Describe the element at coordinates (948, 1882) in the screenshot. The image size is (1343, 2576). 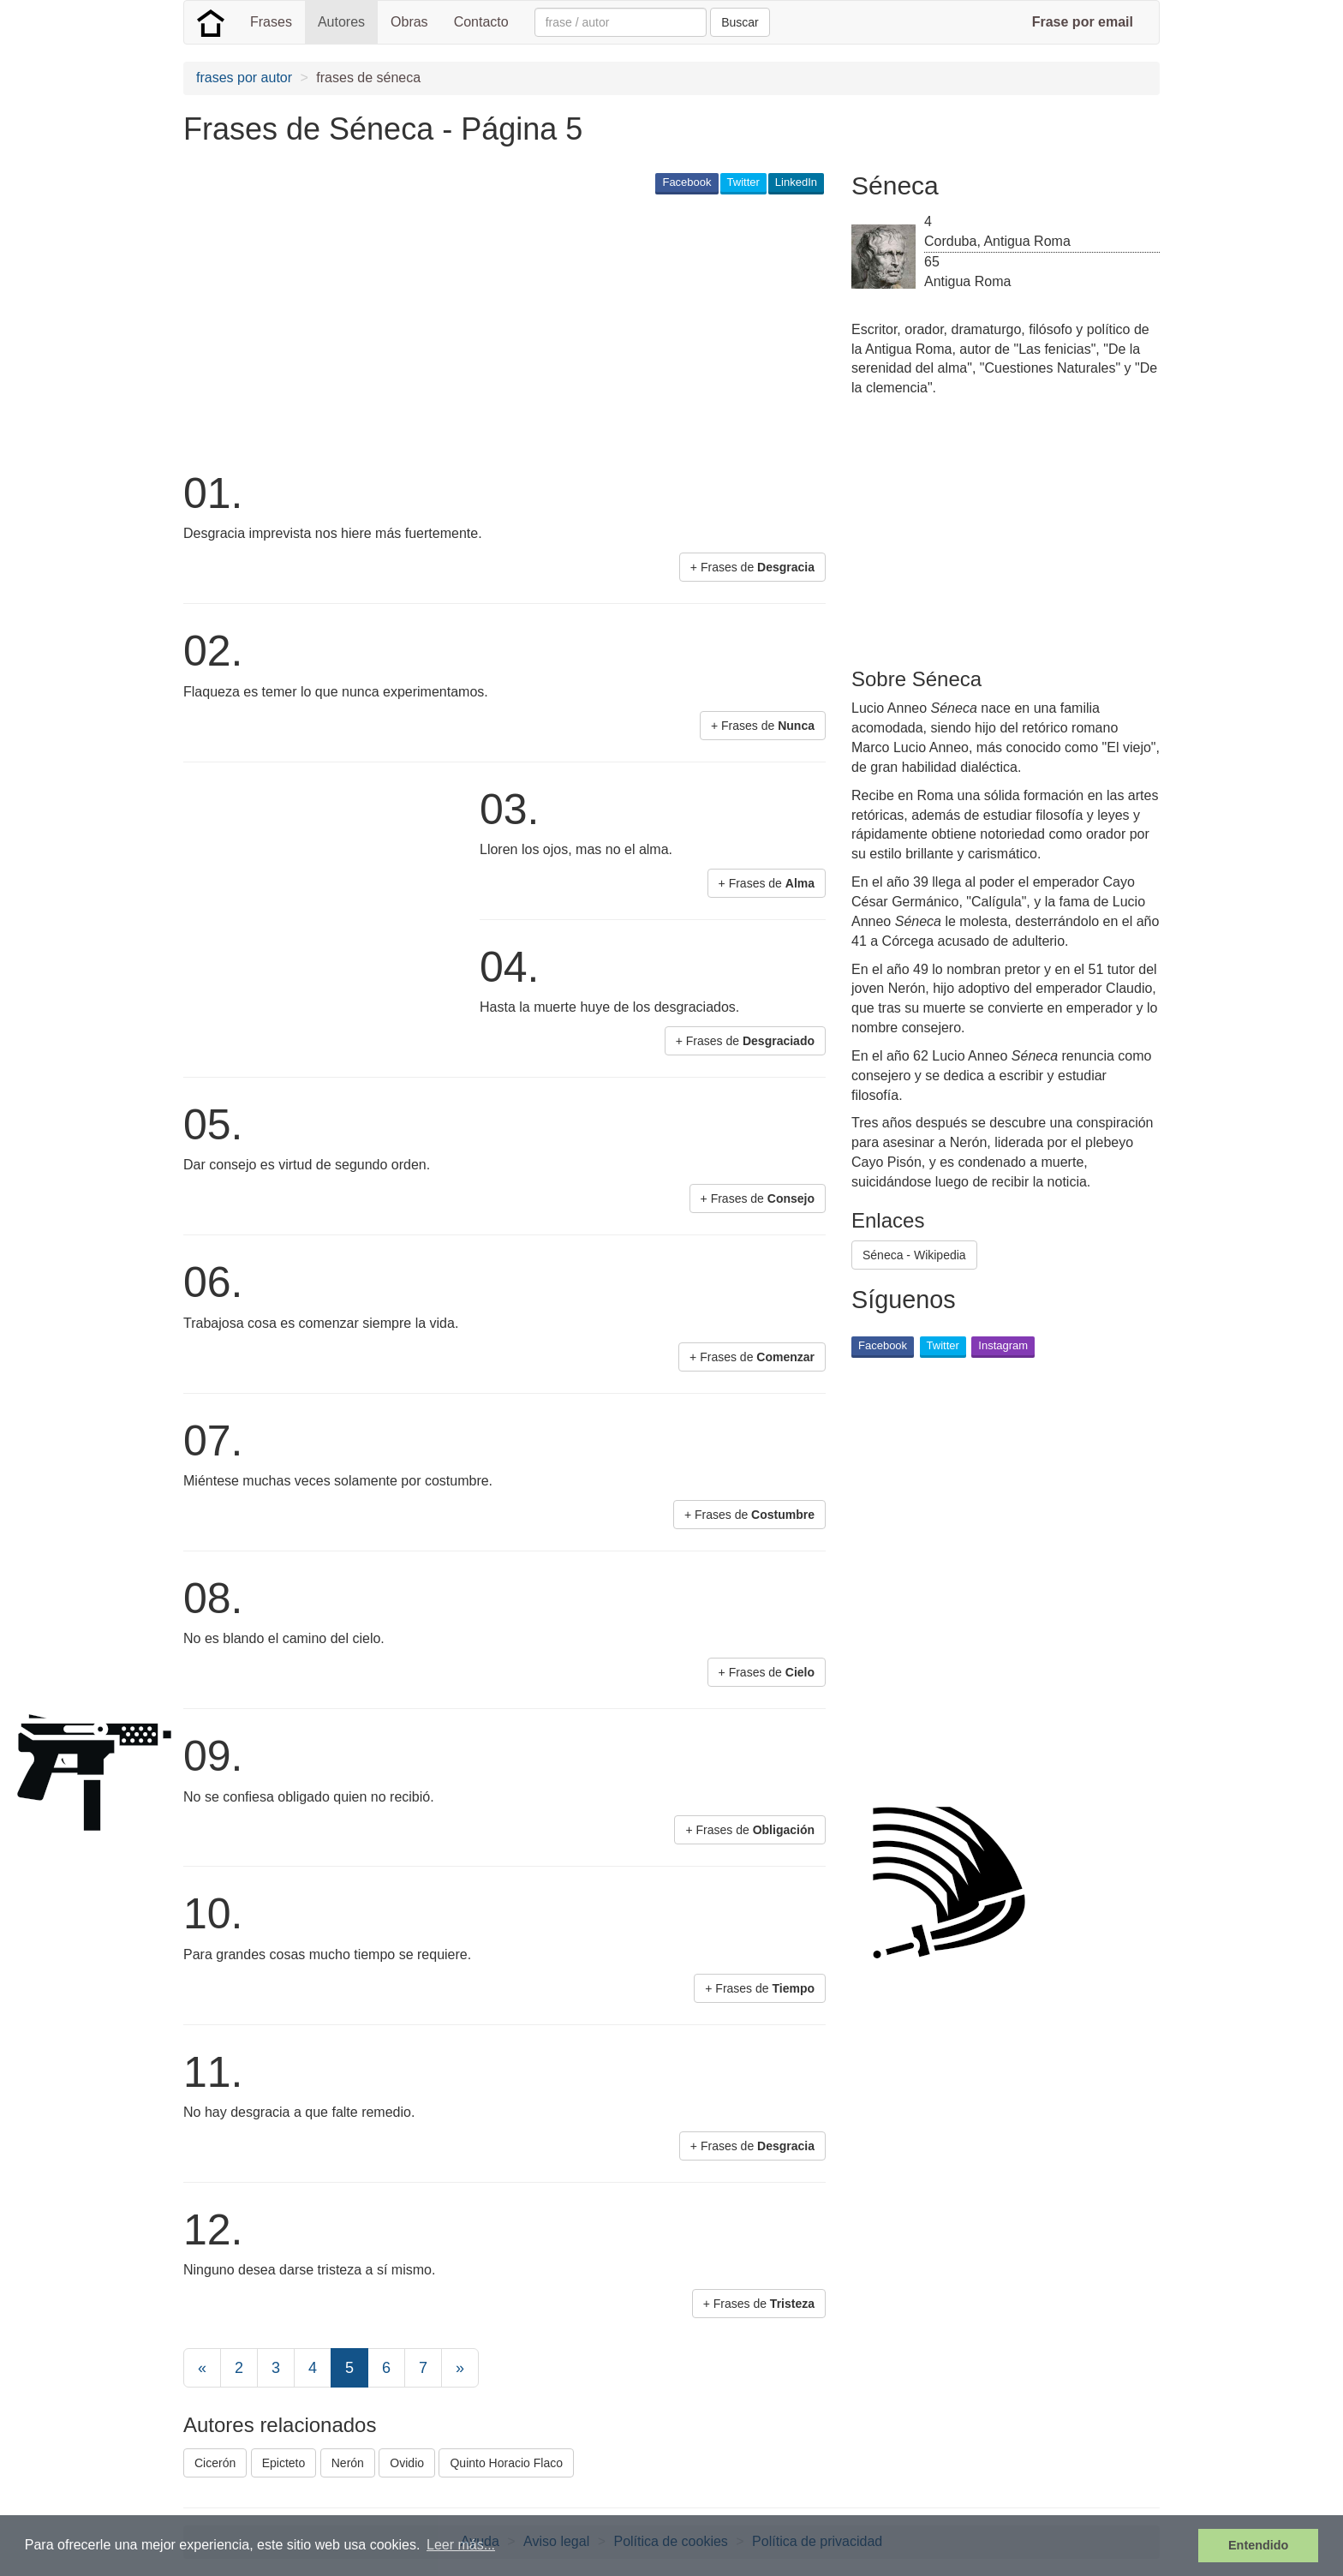
I see `activate blade sweep attack` at that location.